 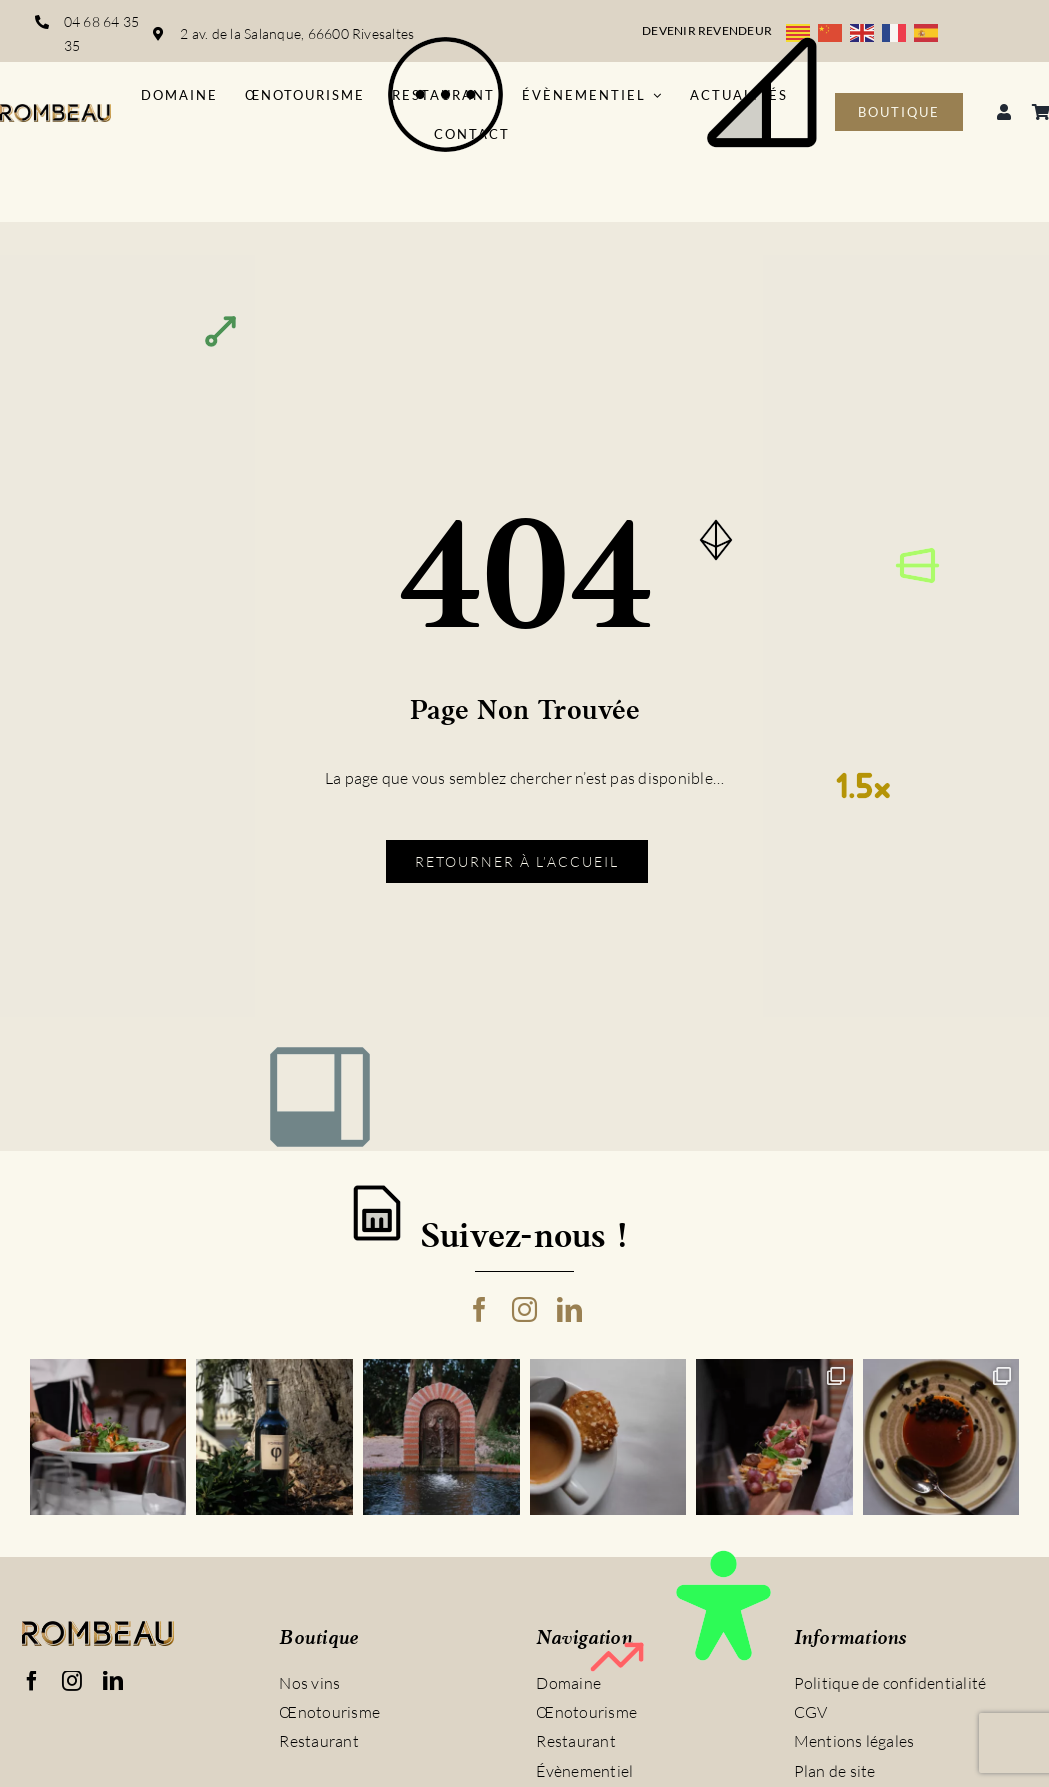 I want to click on open more options menu, so click(x=445, y=94).